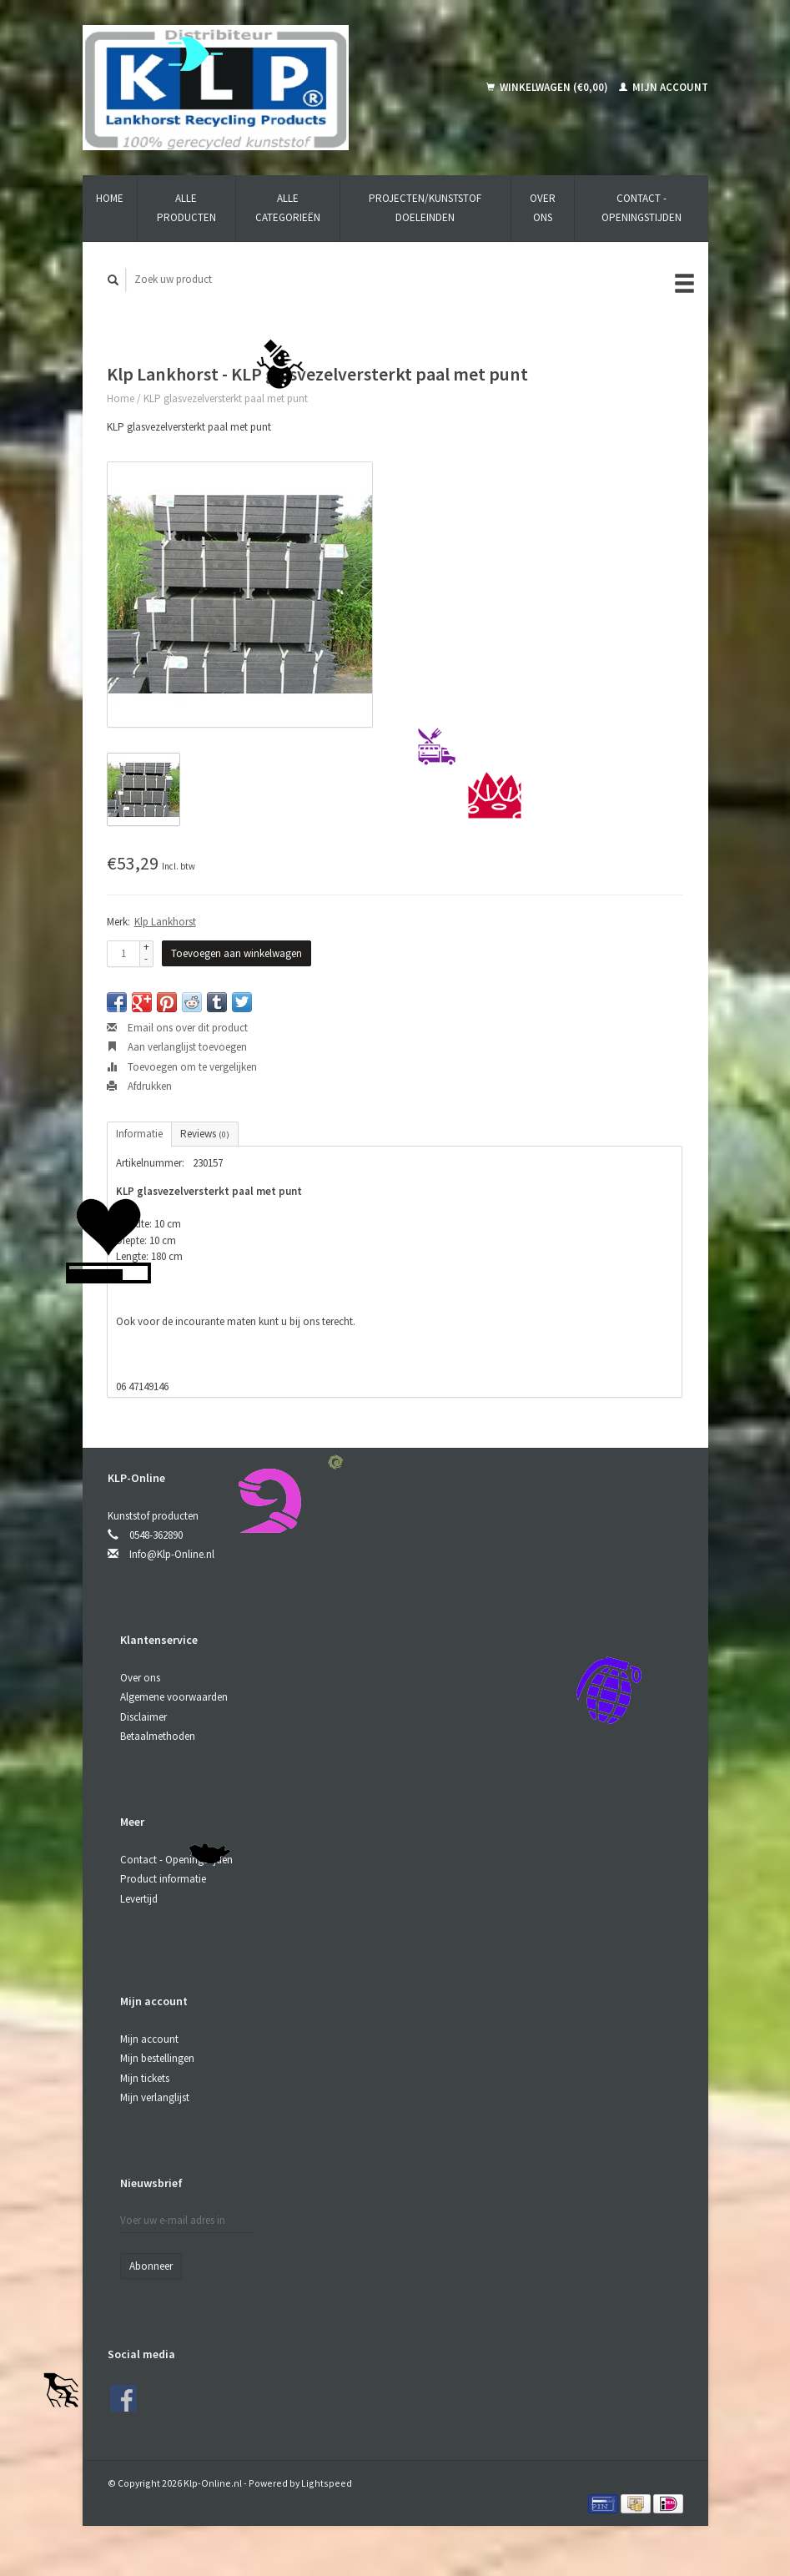 The image size is (790, 2576). Describe the element at coordinates (209, 1853) in the screenshot. I see `select mongolia as your country or region` at that location.